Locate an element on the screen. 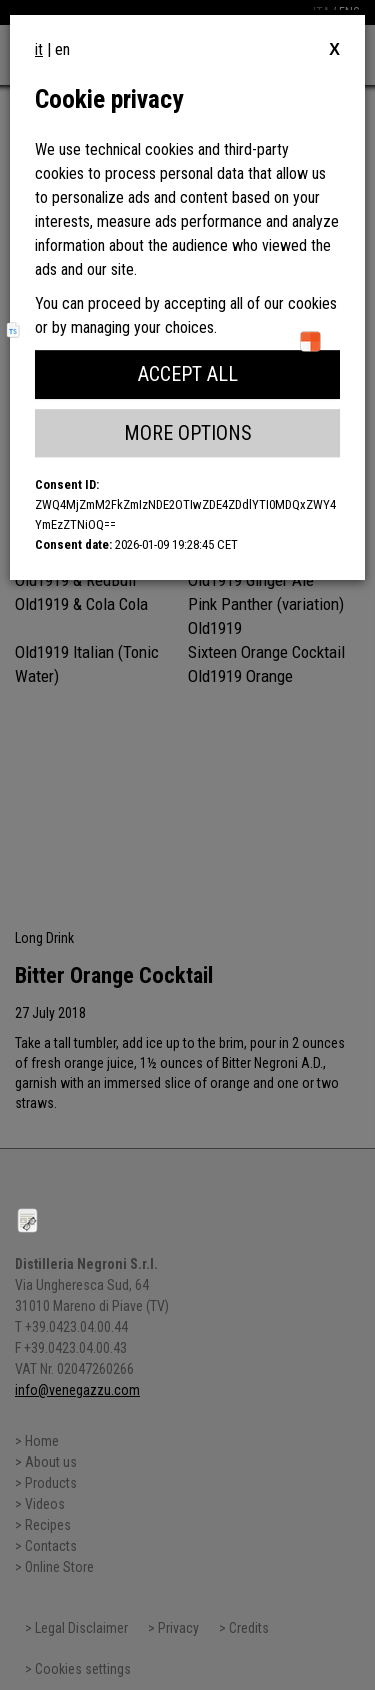  open the documents app is located at coordinates (27, 1220).